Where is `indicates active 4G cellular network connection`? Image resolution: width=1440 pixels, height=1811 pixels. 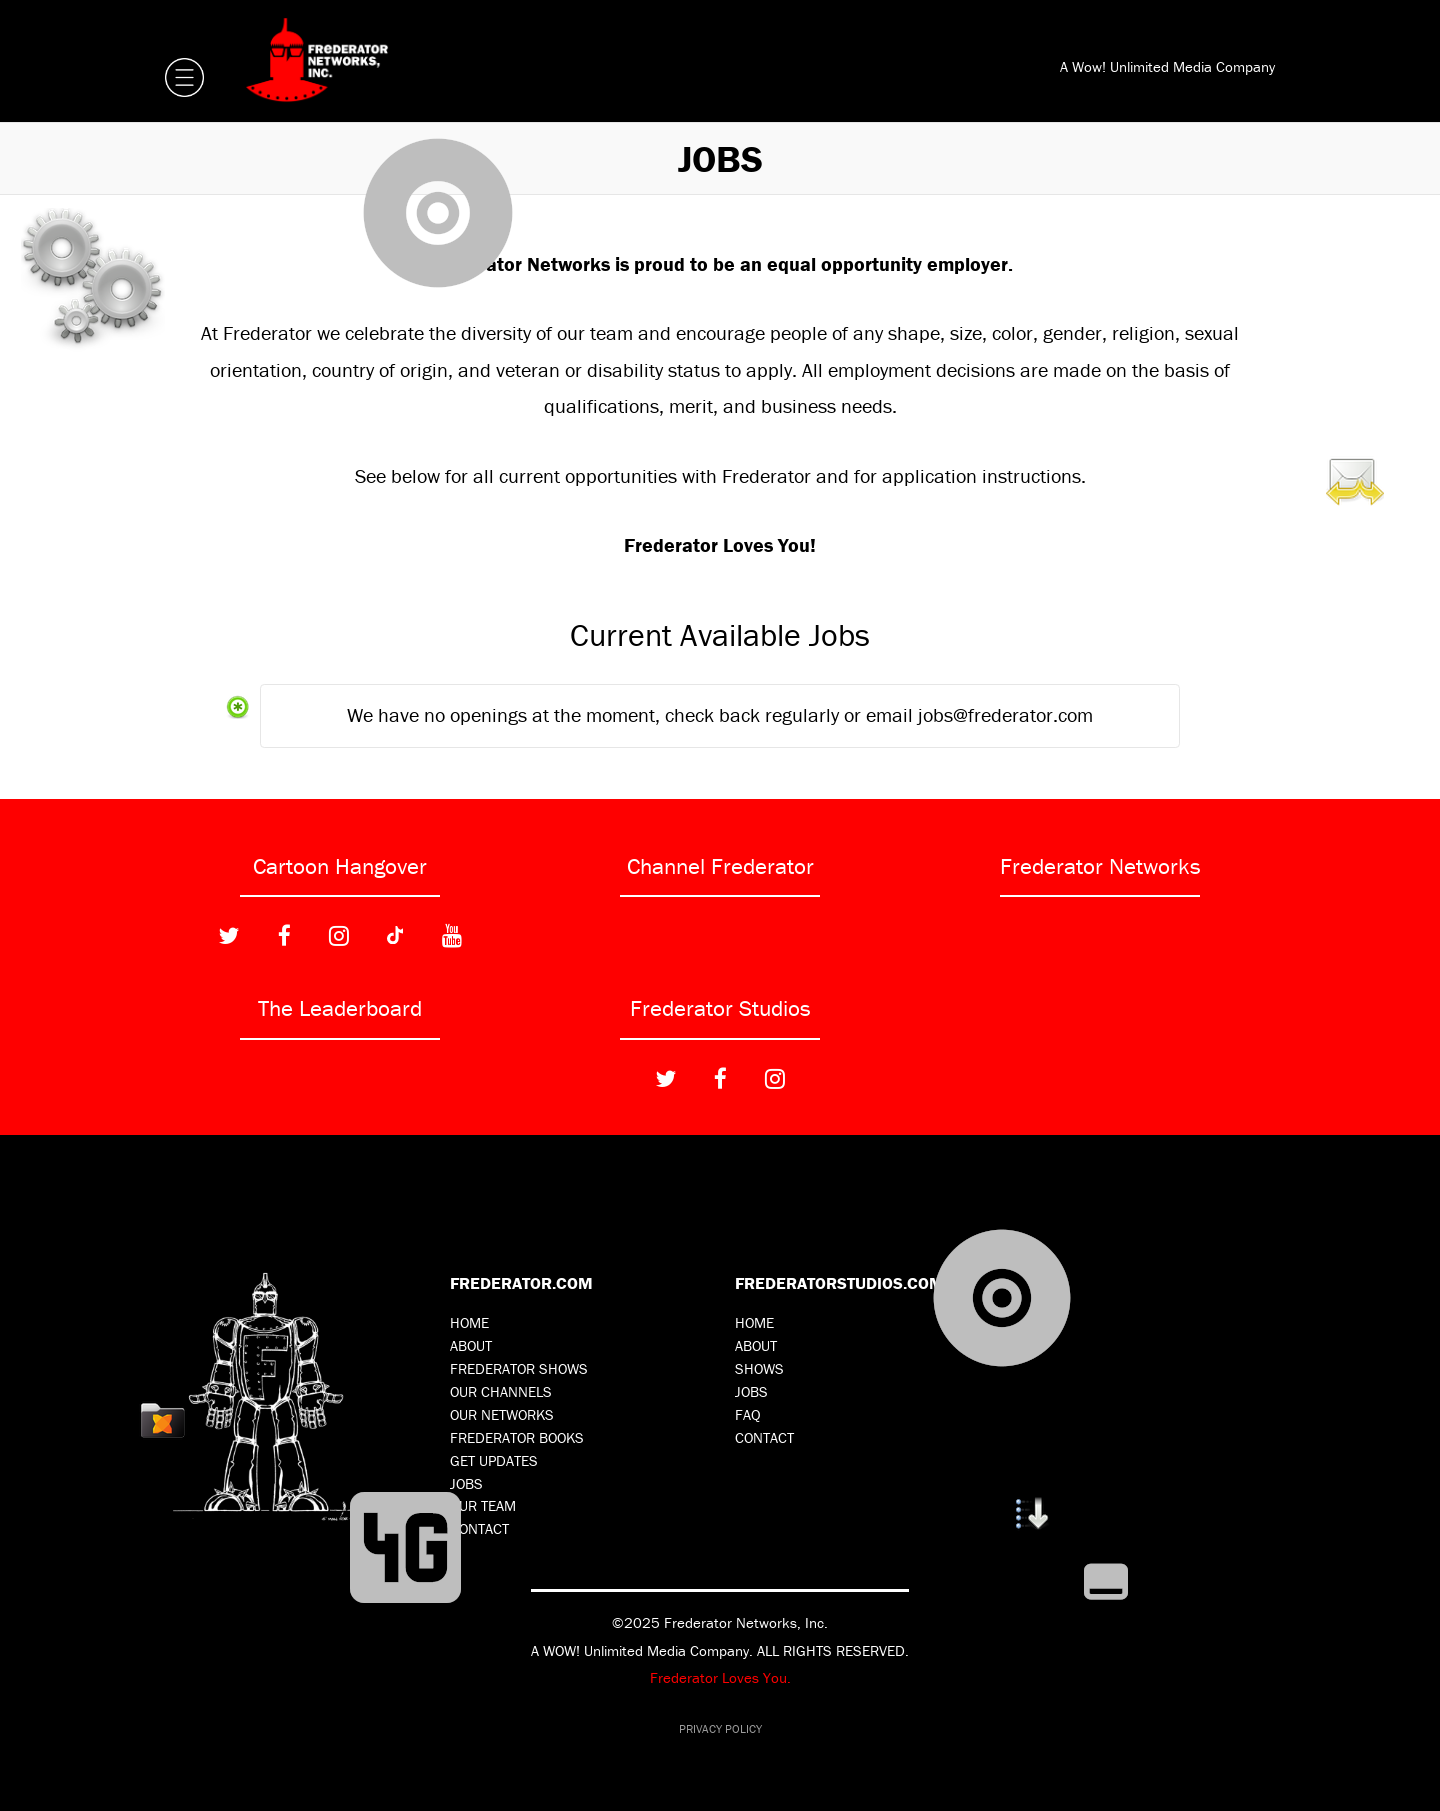
indicates active 4G cellular network connection is located at coordinates (405, 1547).